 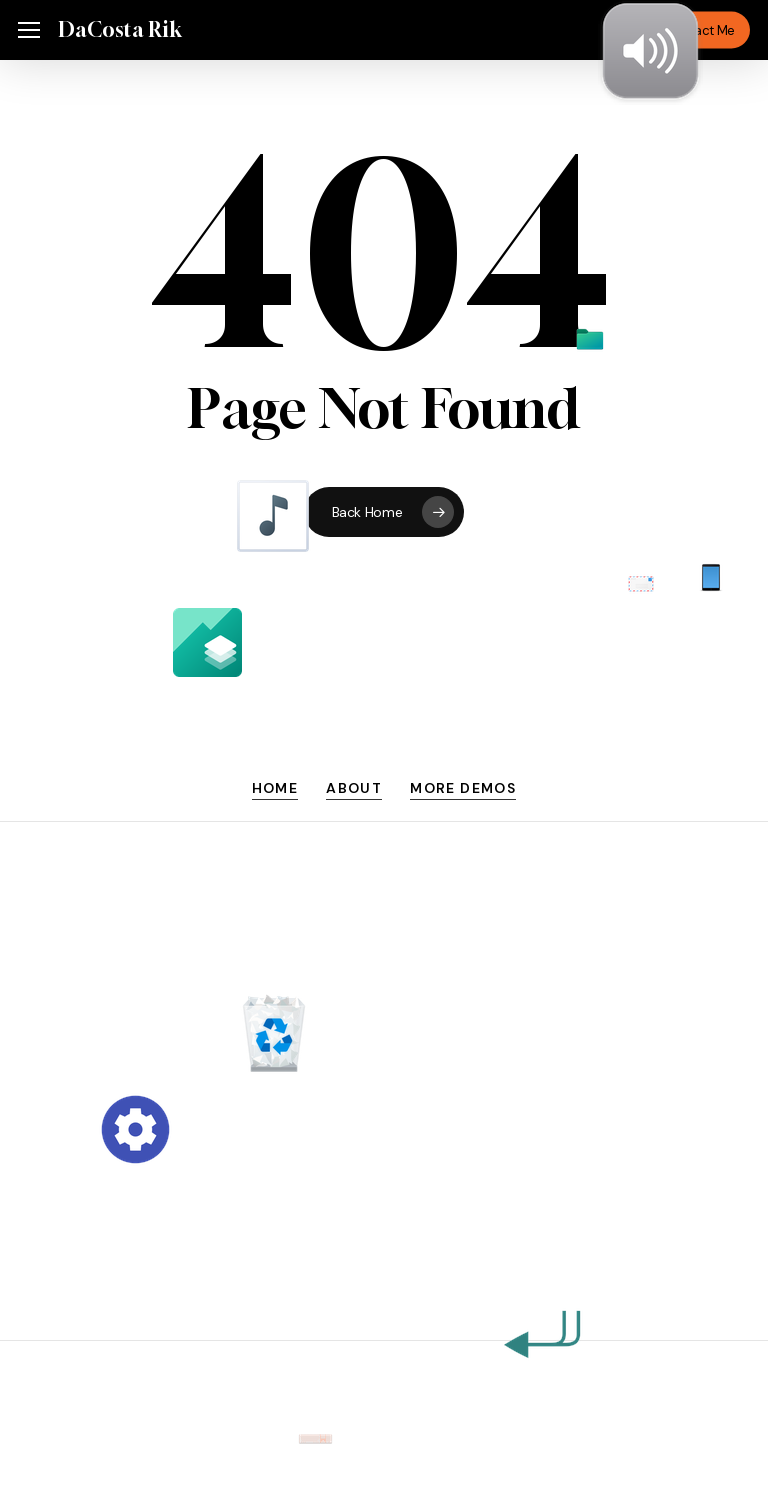 I want to click on open the green folder, so click(x=590, y=340).